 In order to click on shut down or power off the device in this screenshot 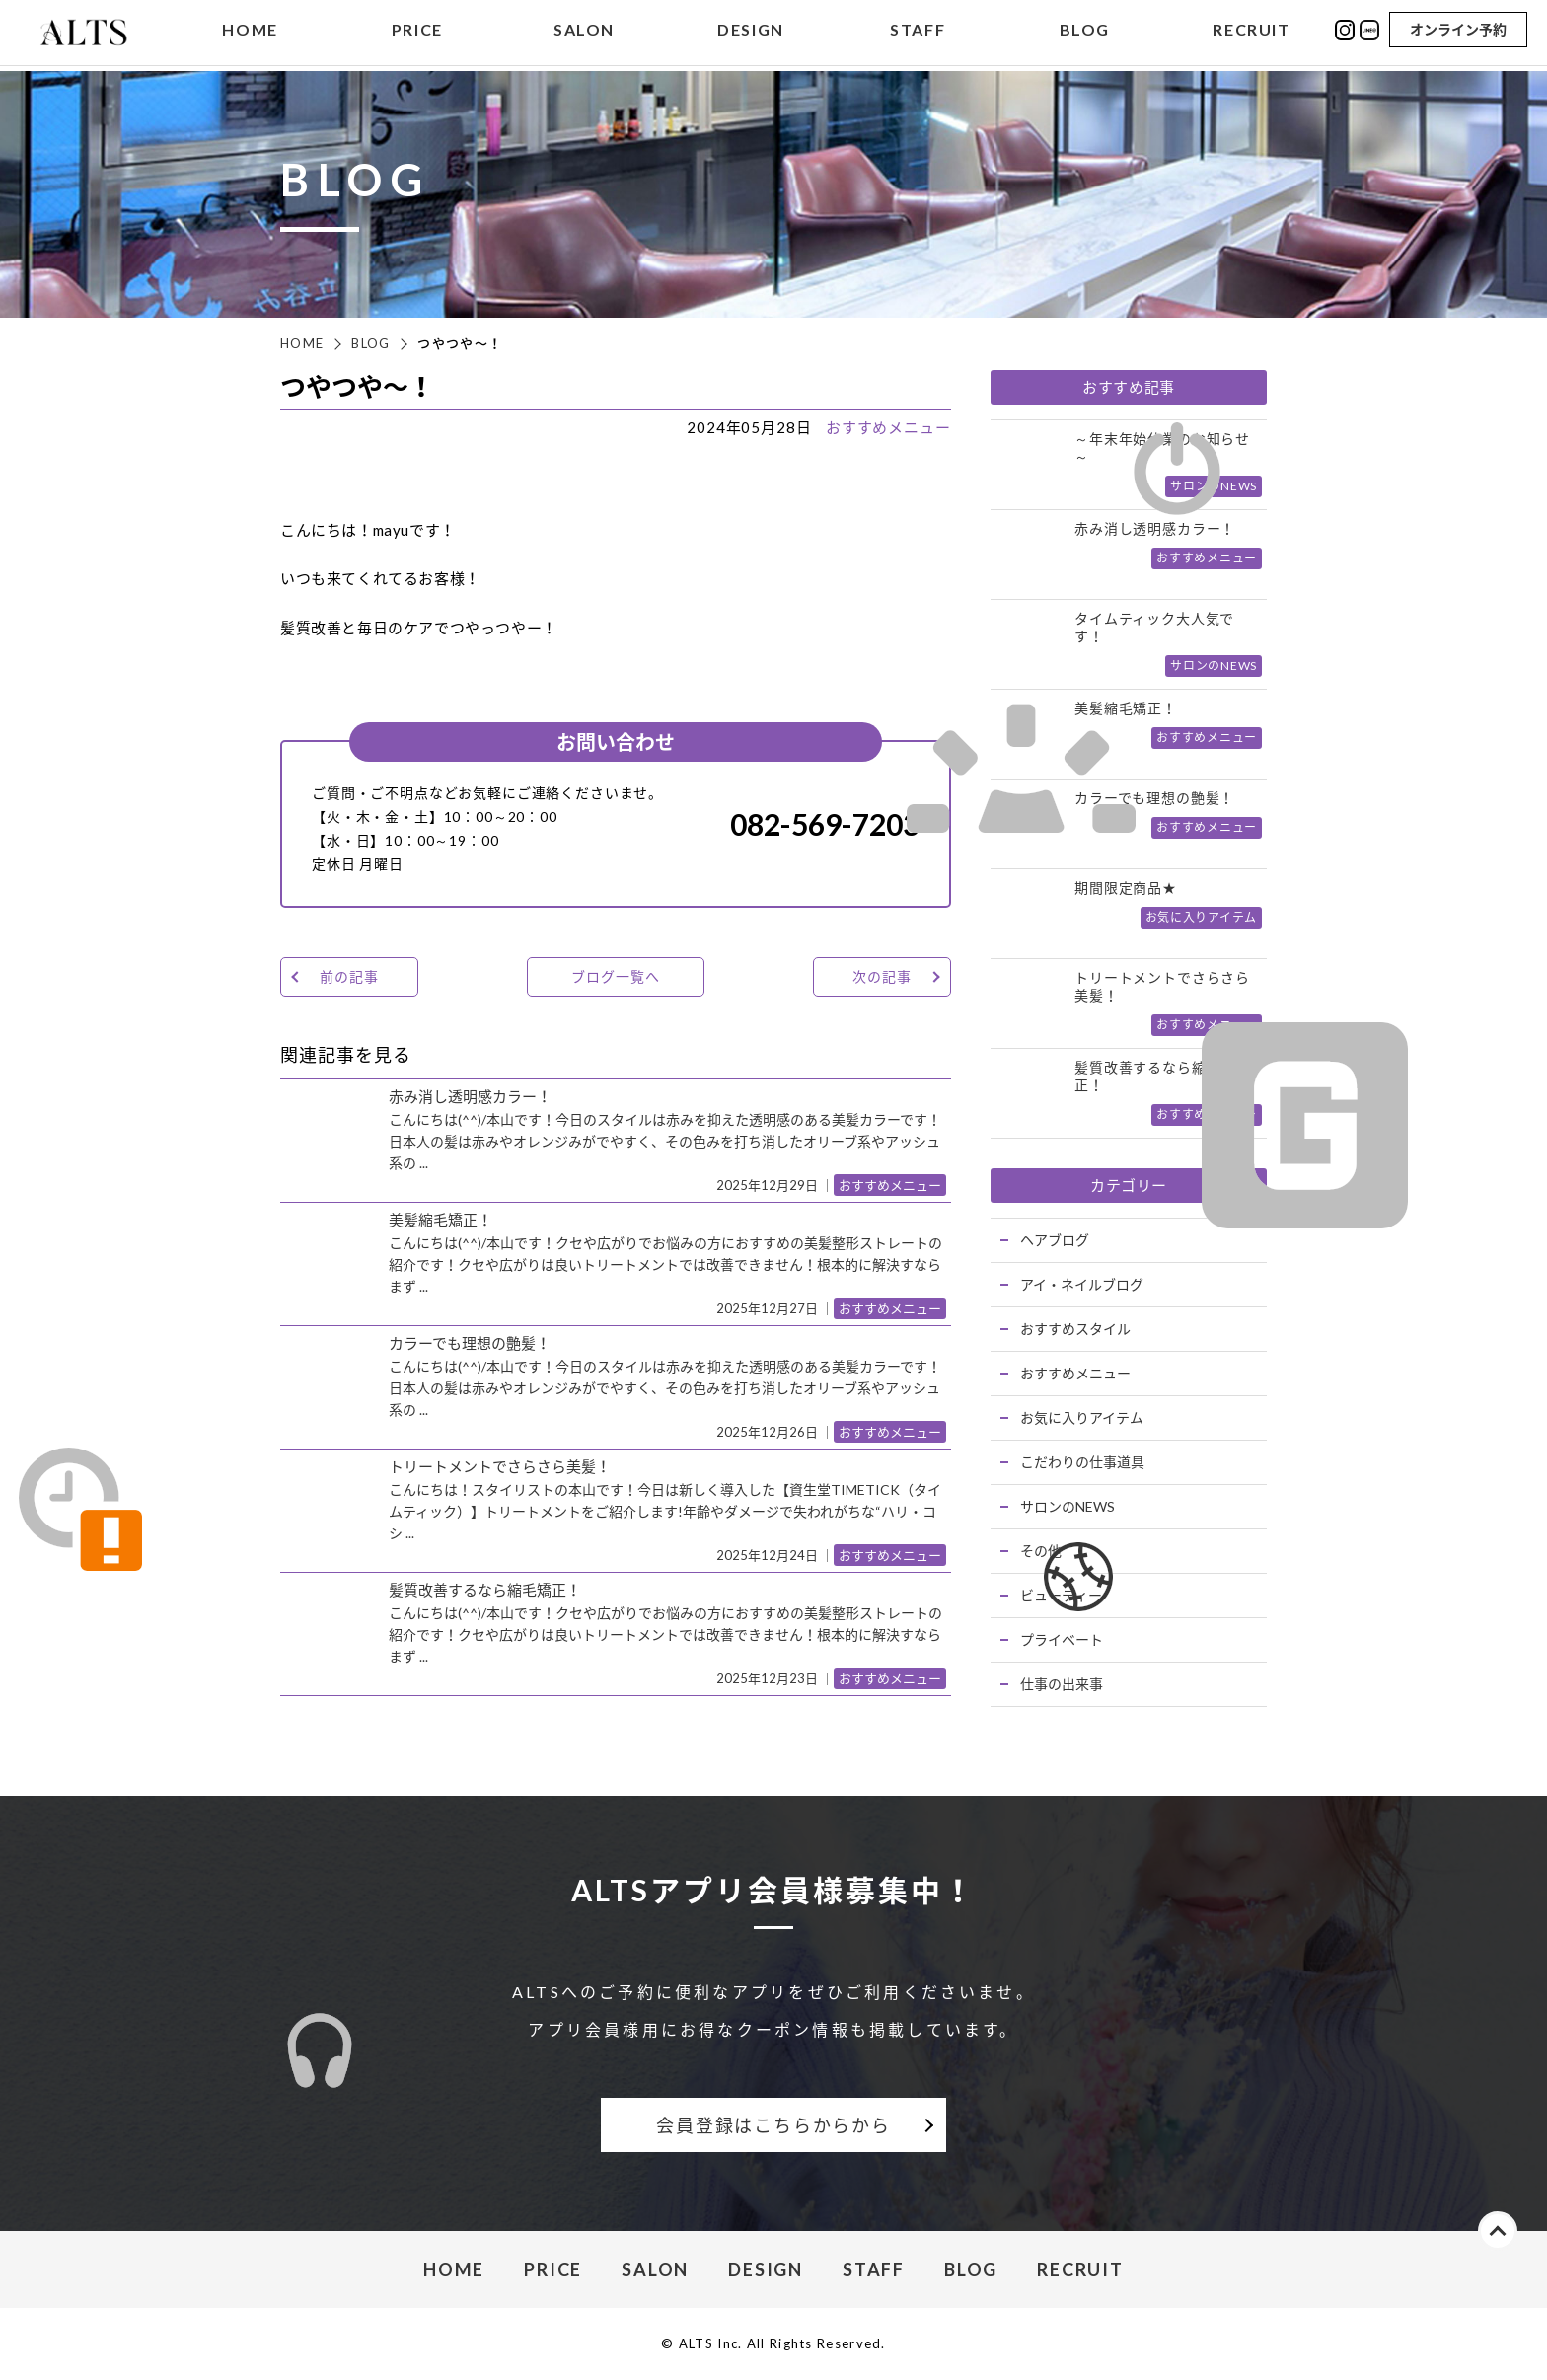, I will do `click(1177, 472)`.